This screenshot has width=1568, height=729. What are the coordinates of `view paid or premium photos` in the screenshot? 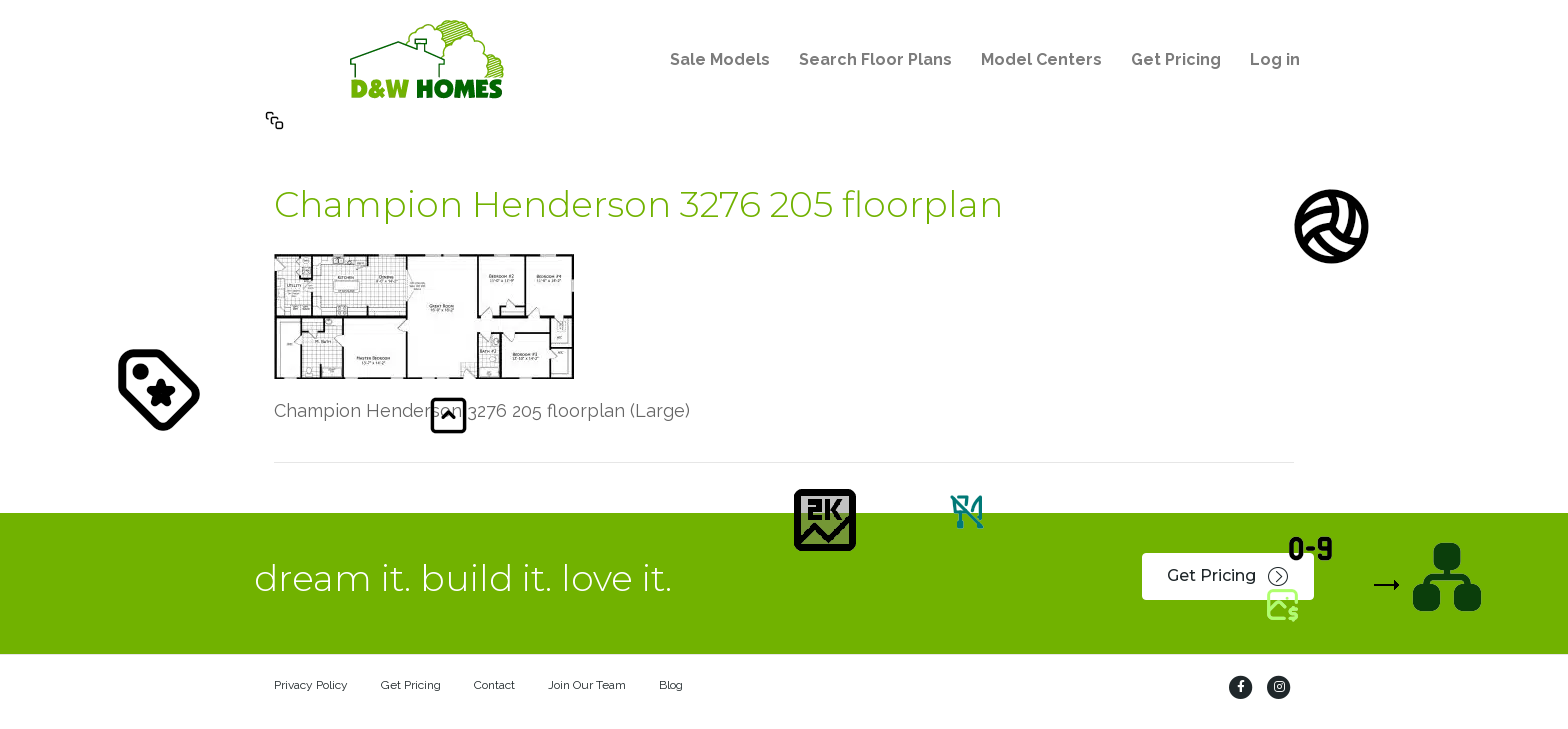 It's located at (1282, 604).